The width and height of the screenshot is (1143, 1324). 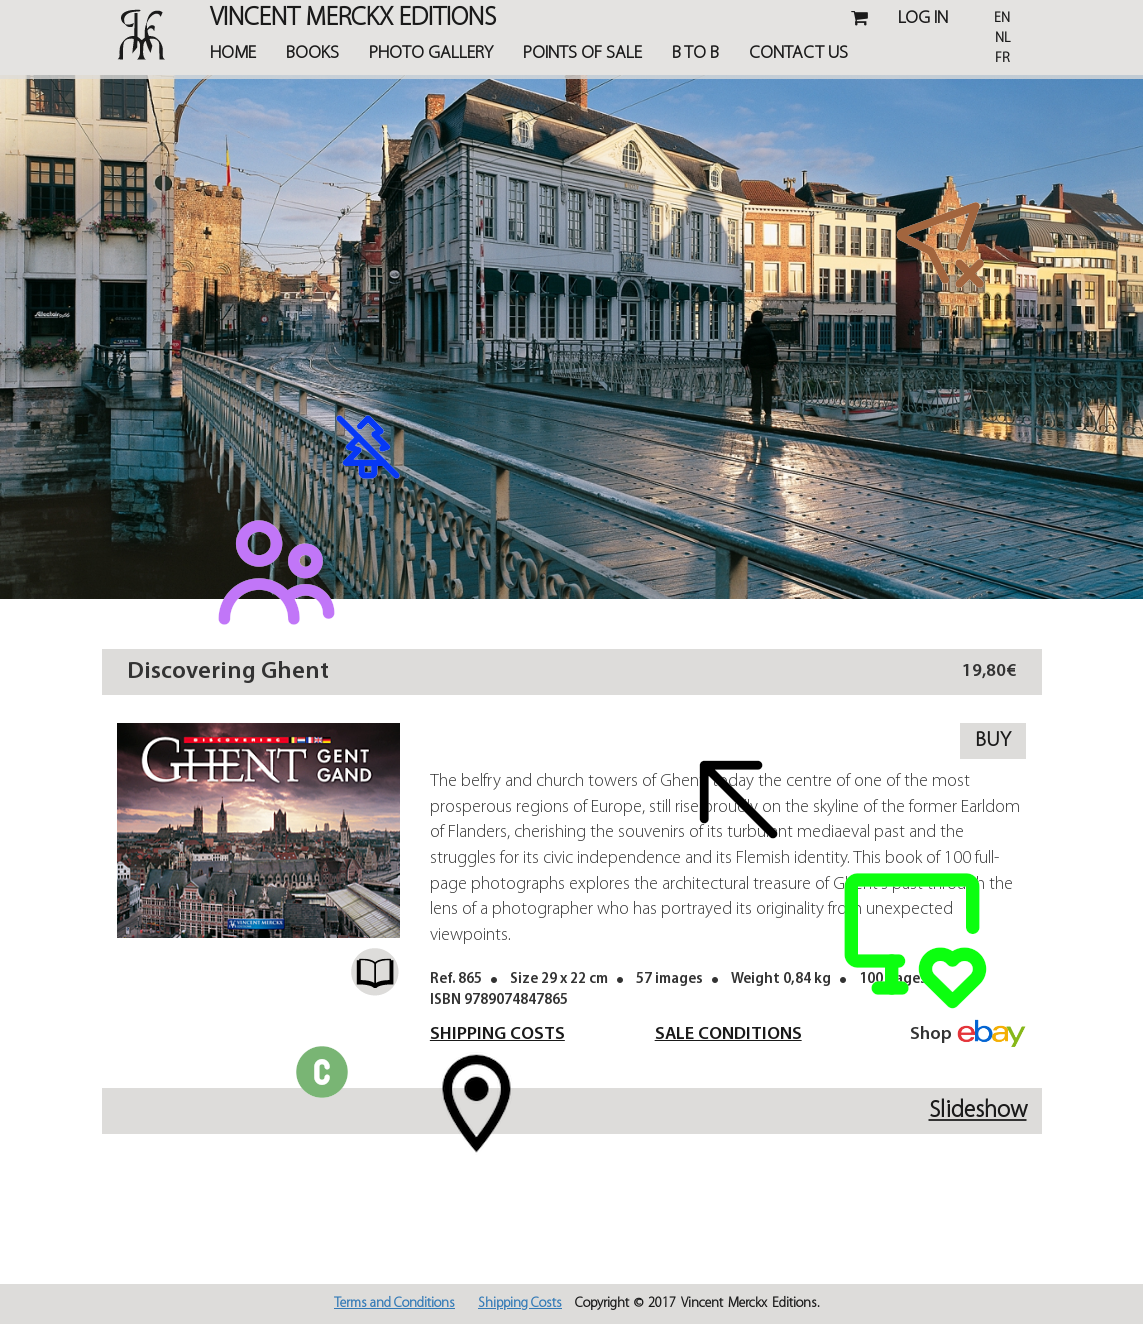 What do you see at coordinates (322, 1072) in the screenshot?
I see `indicates copyright status` at bounding box center [322, 1072].